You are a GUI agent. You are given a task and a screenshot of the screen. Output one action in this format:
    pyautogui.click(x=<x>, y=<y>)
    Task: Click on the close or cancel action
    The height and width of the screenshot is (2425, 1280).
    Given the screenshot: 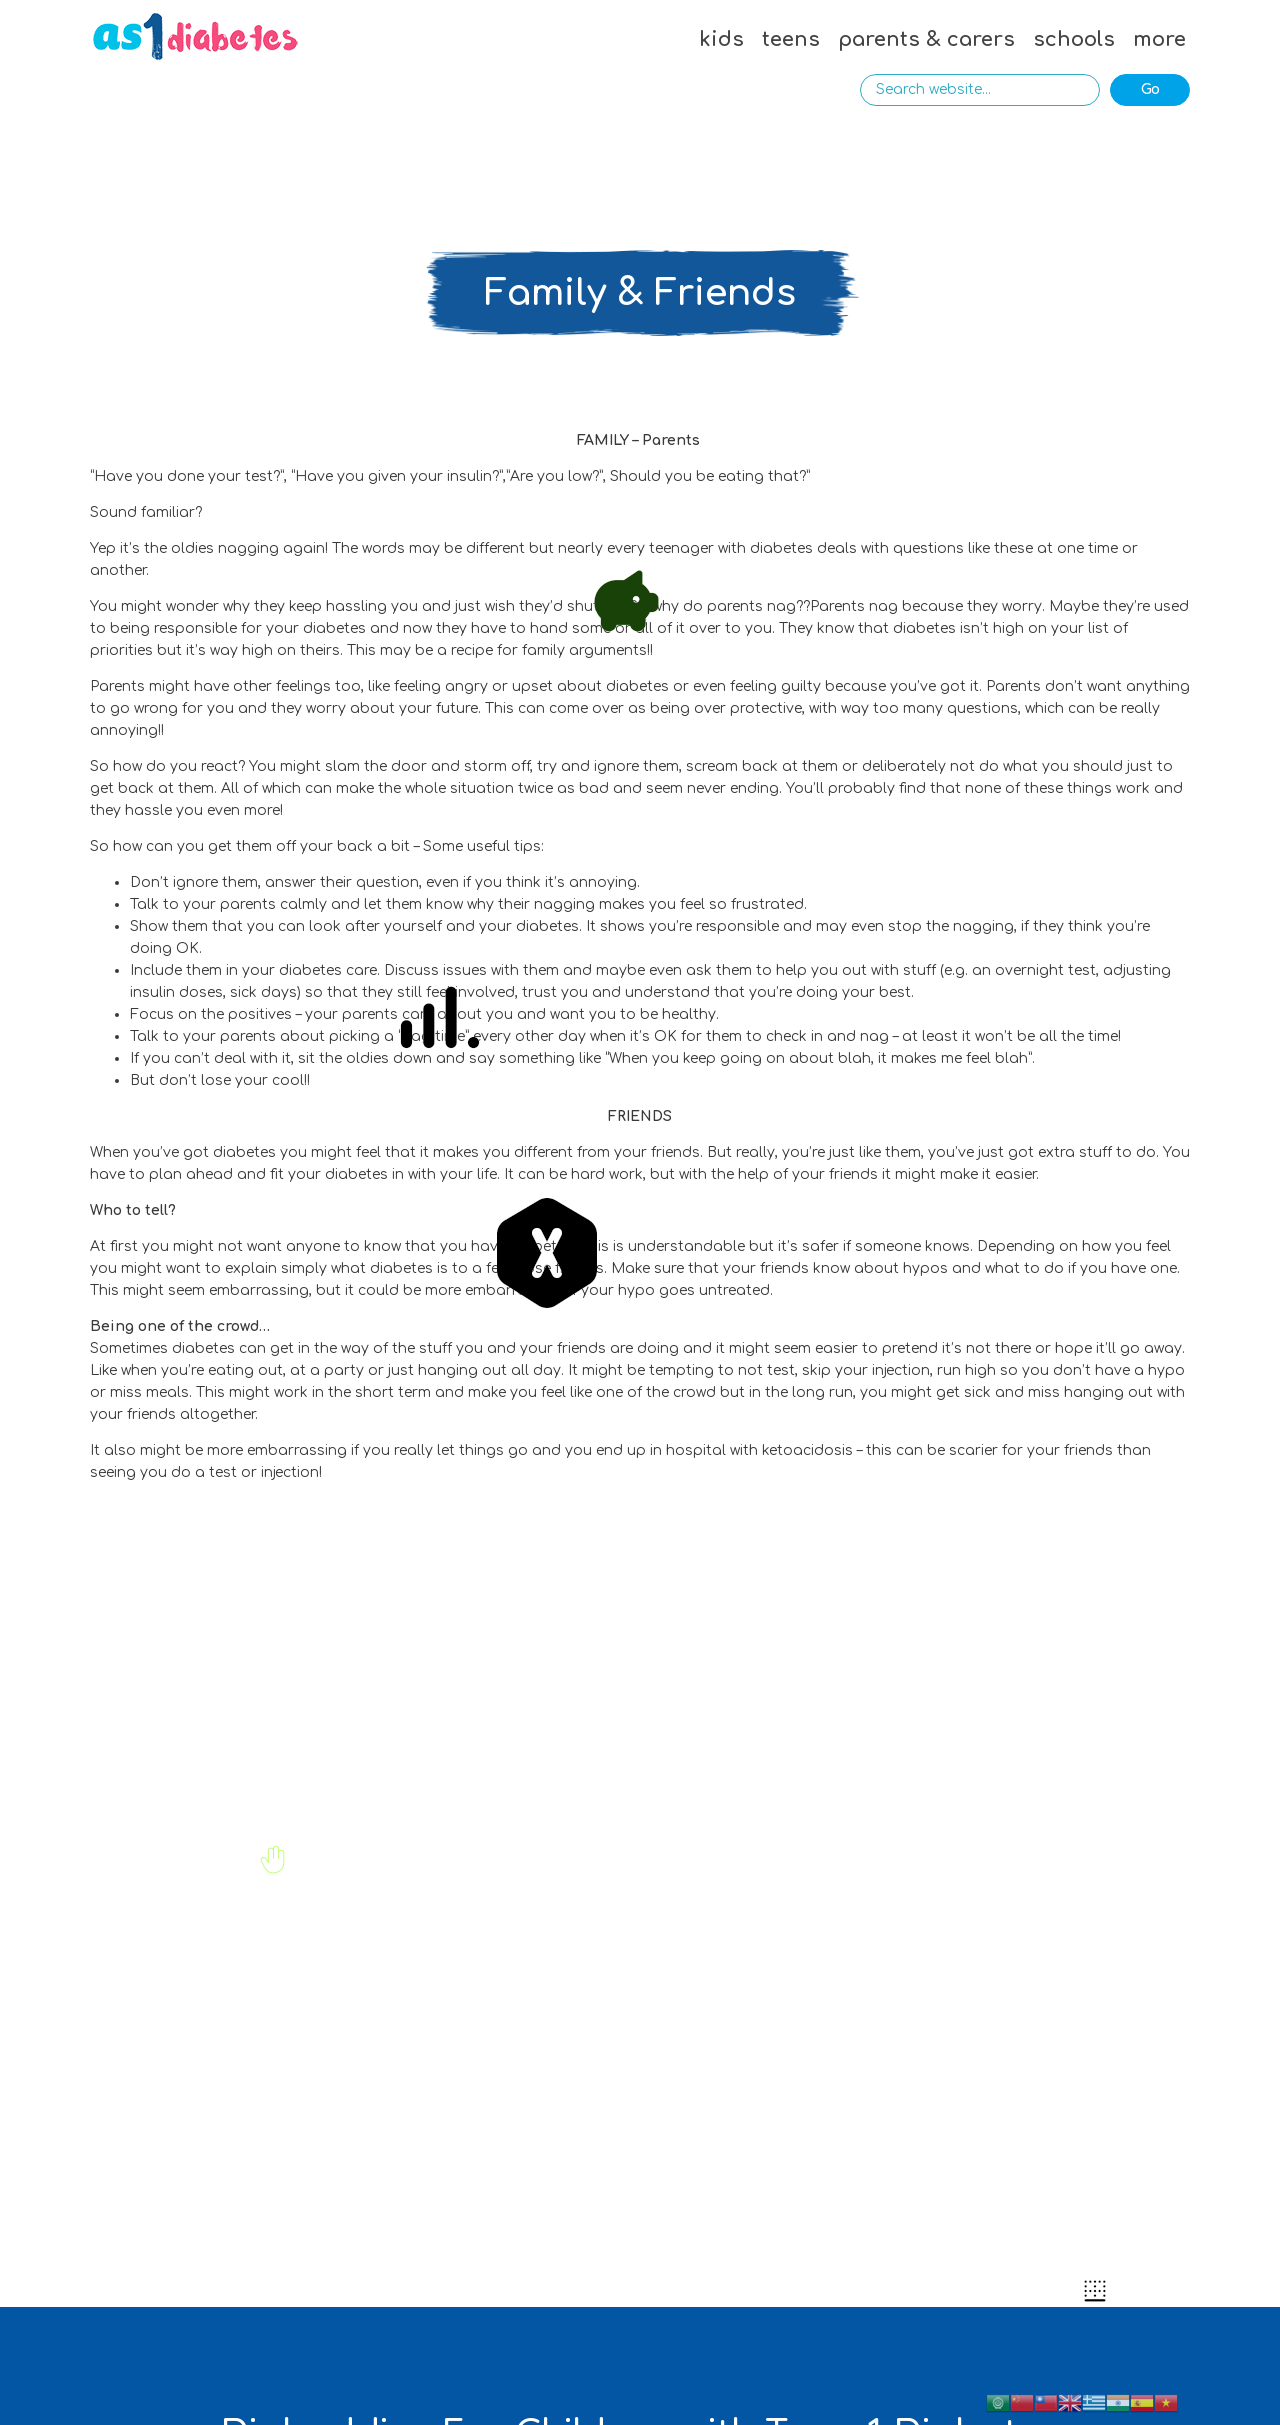 What is the action you would take?
    pyautogui.click(x=547, y=1253)
    